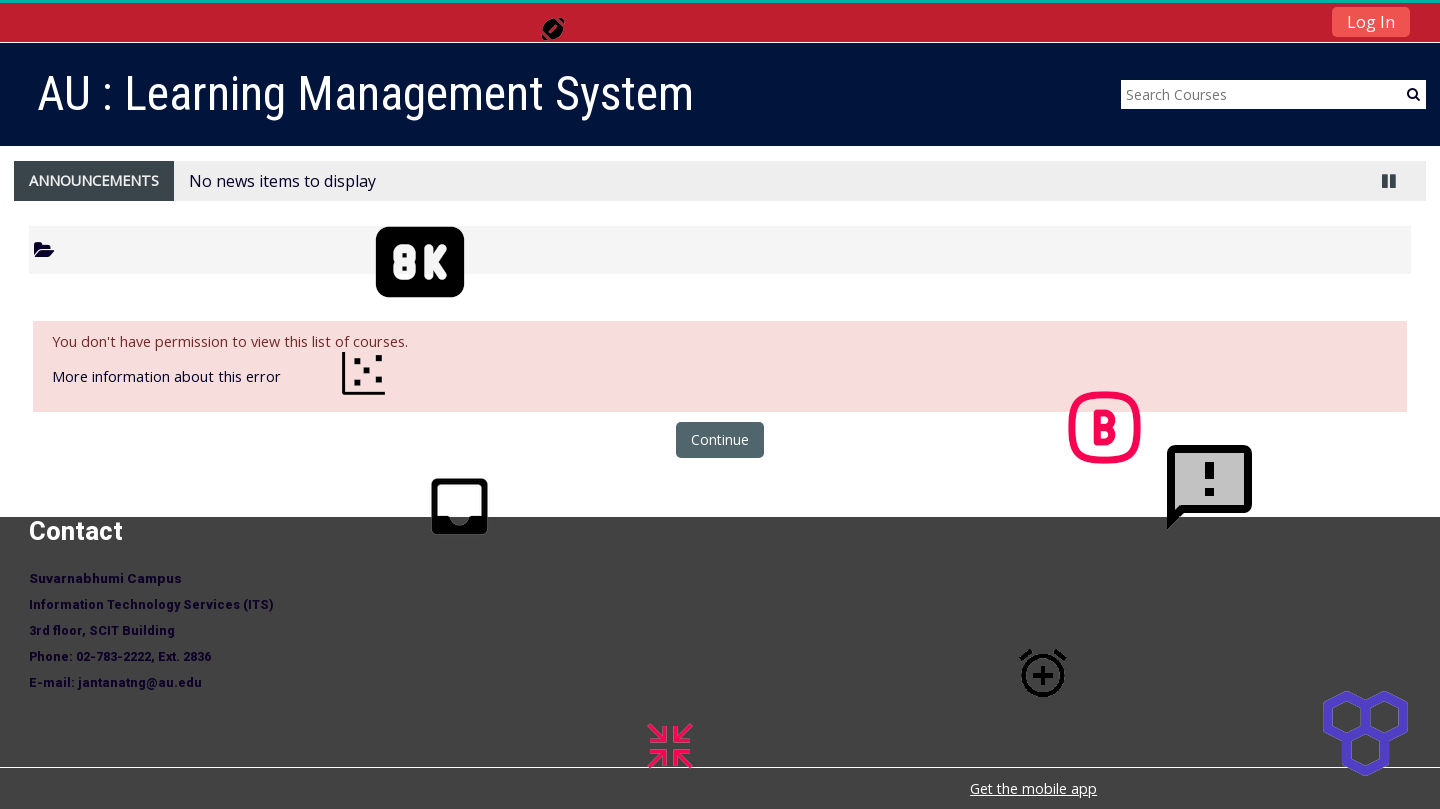  Describe the element at coordinates (1104, 427) in the screenshot. I see `apply bold formatting to selected text` at that location.